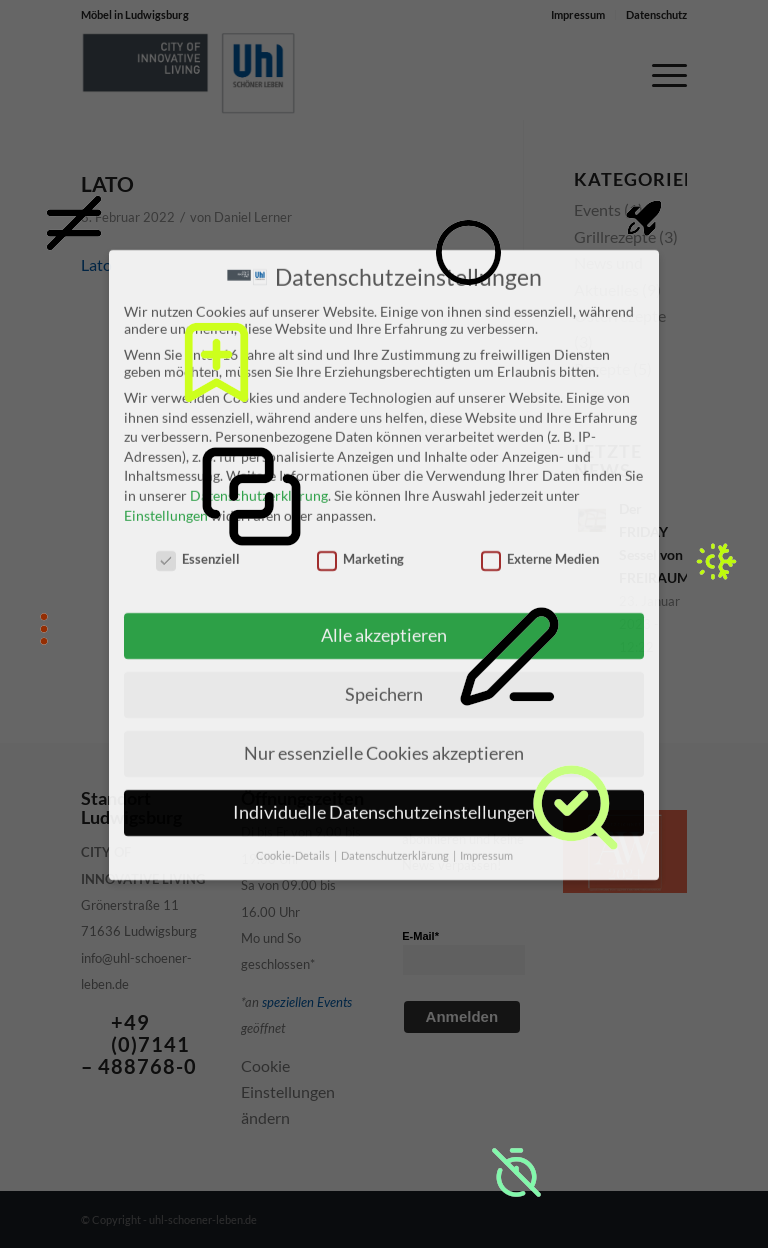 This screenshot has width=768, height=1248. I want to click on search completed successfully, so click(575, 807).